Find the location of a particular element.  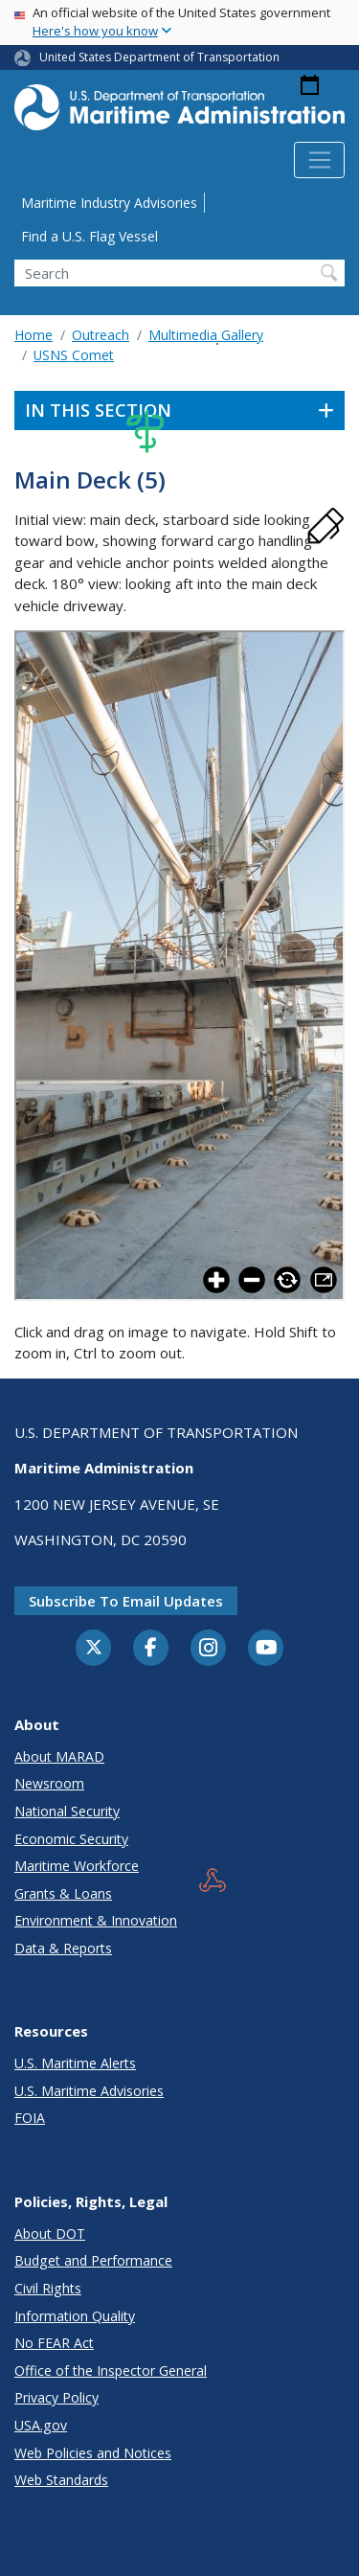

access health or medical services is located at coordinates (146, 431).